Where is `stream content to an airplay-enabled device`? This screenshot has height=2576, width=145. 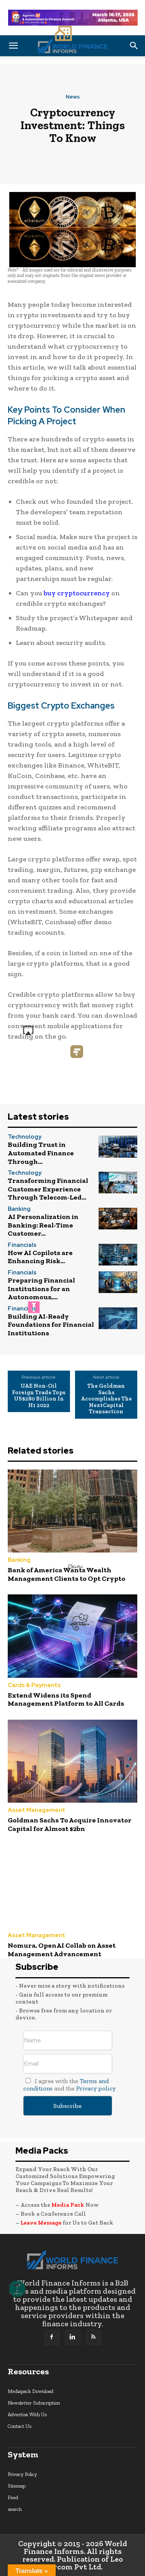 stream content to an airplay-enabled device is located at coordinates (28, 1030).